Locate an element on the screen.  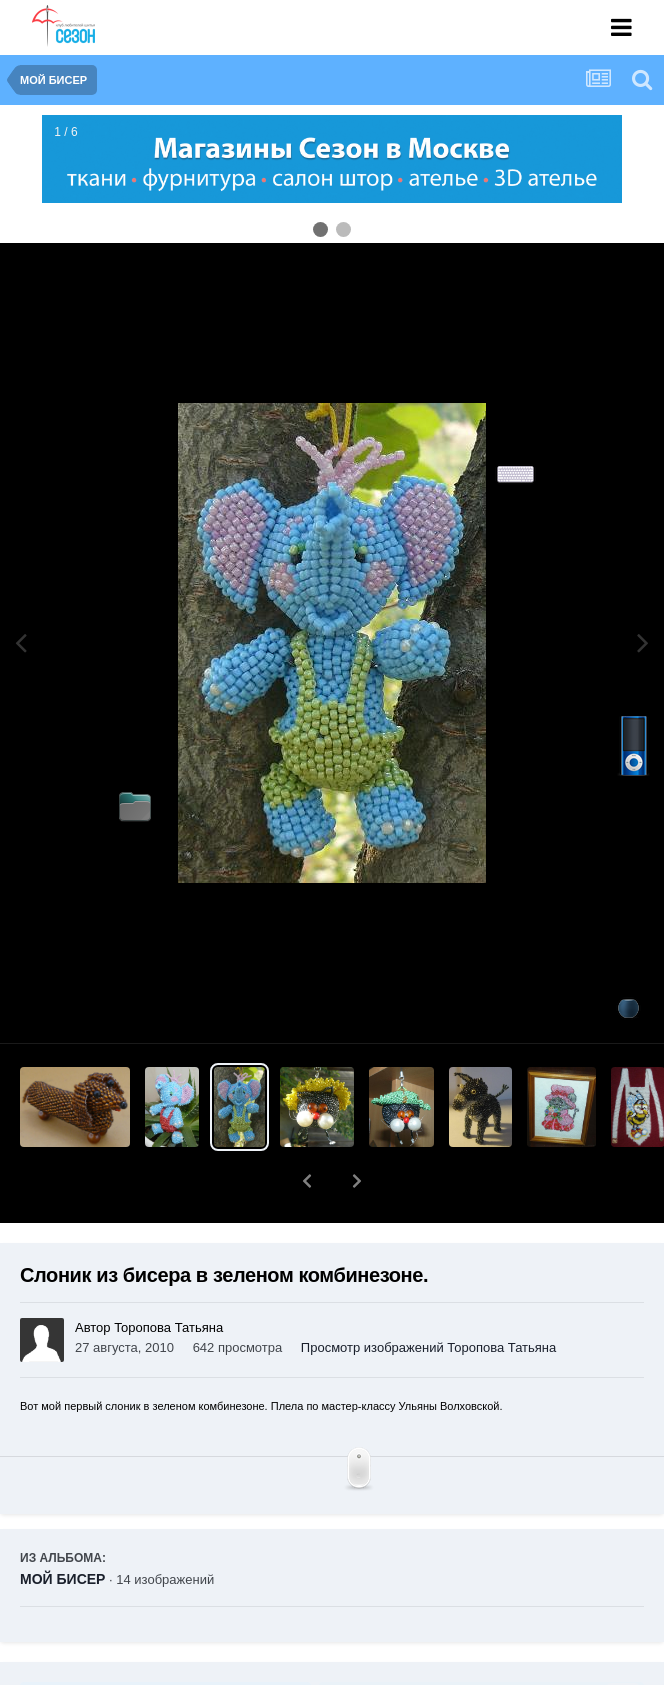
connect a bluetooth mouse is located at coordinates (359, 1469).